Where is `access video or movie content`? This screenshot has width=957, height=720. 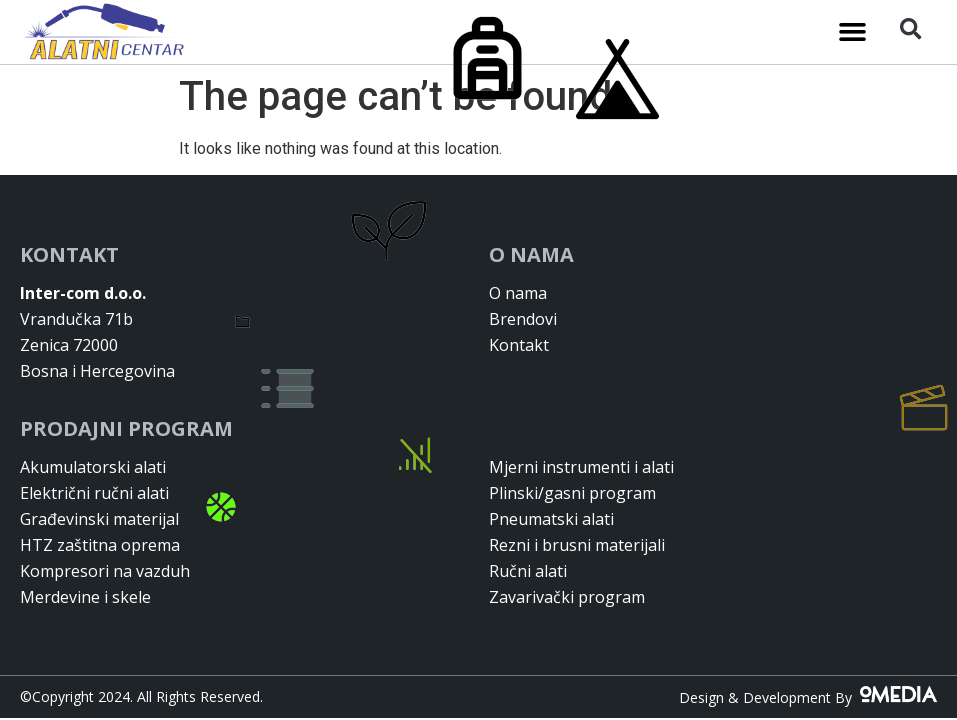
access video or movie content is located at coordinates (924, 409).